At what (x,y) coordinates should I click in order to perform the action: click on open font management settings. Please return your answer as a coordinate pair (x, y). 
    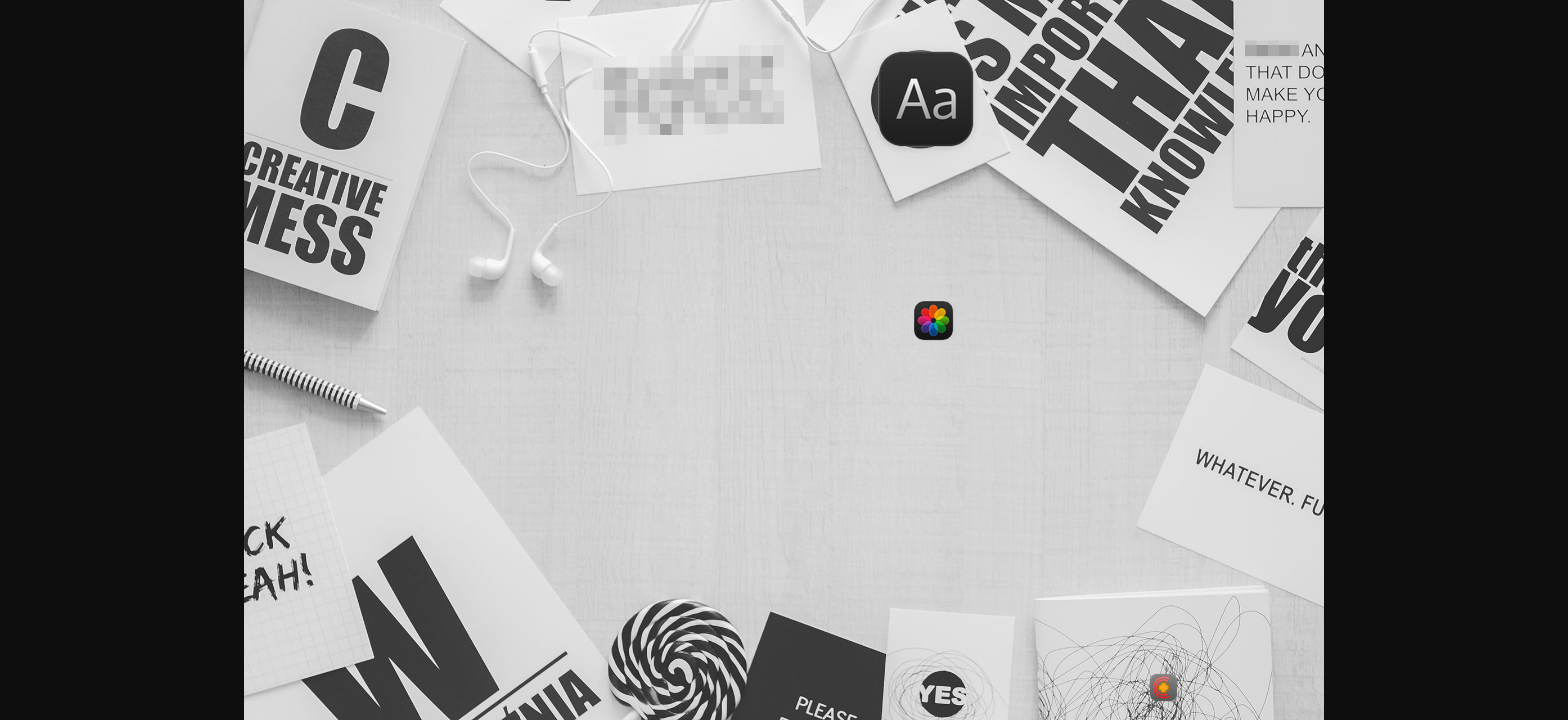
    Looking at the image, I should click on (926, 99).